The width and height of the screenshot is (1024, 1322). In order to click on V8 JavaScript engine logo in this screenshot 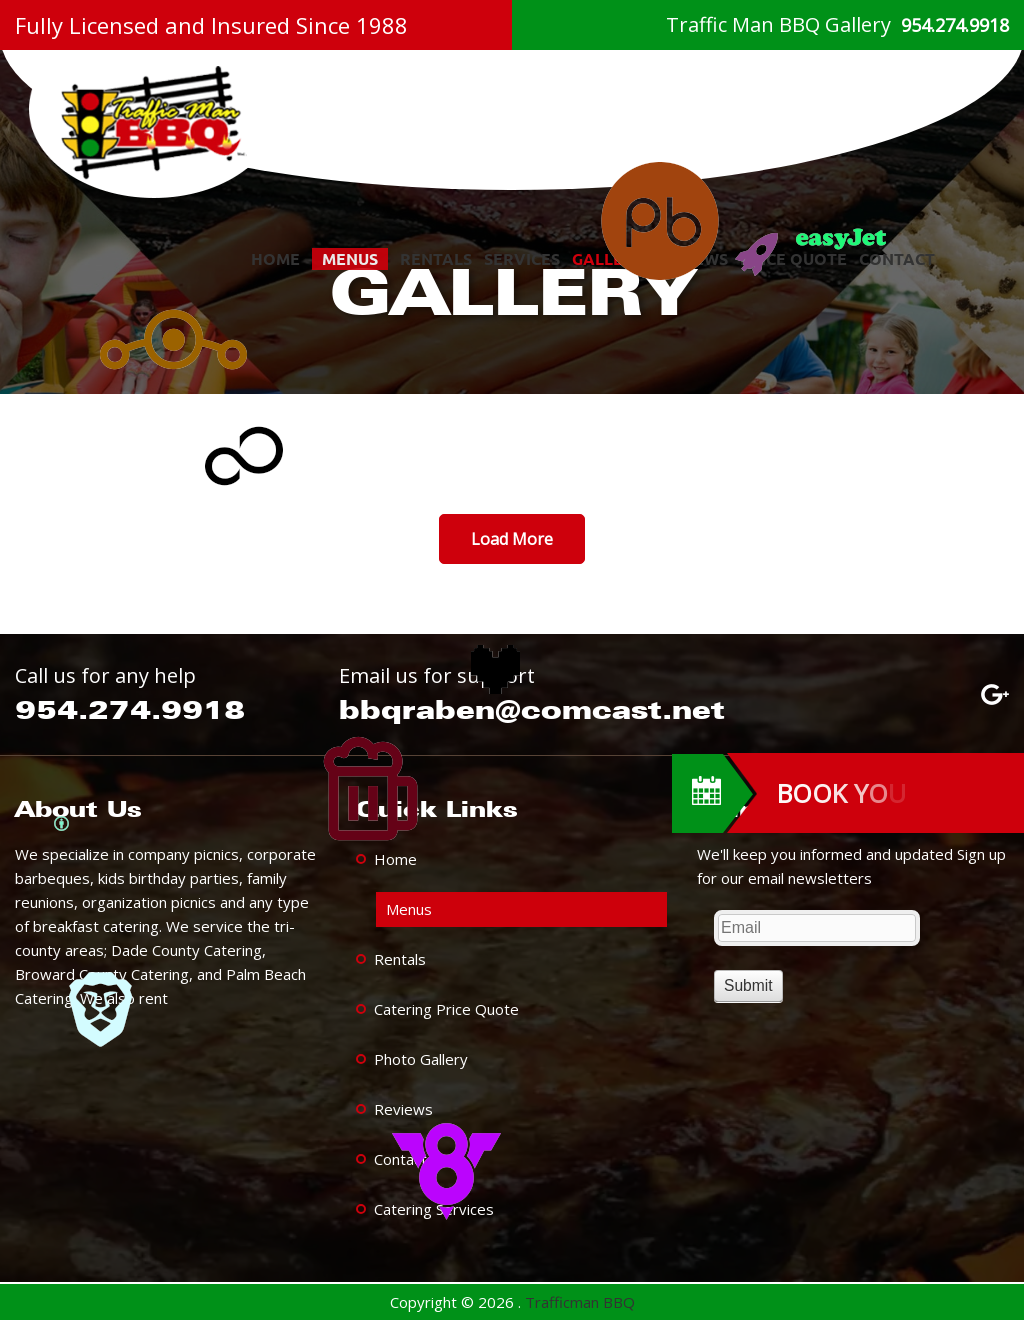, I will do `click(446, 1171)`.